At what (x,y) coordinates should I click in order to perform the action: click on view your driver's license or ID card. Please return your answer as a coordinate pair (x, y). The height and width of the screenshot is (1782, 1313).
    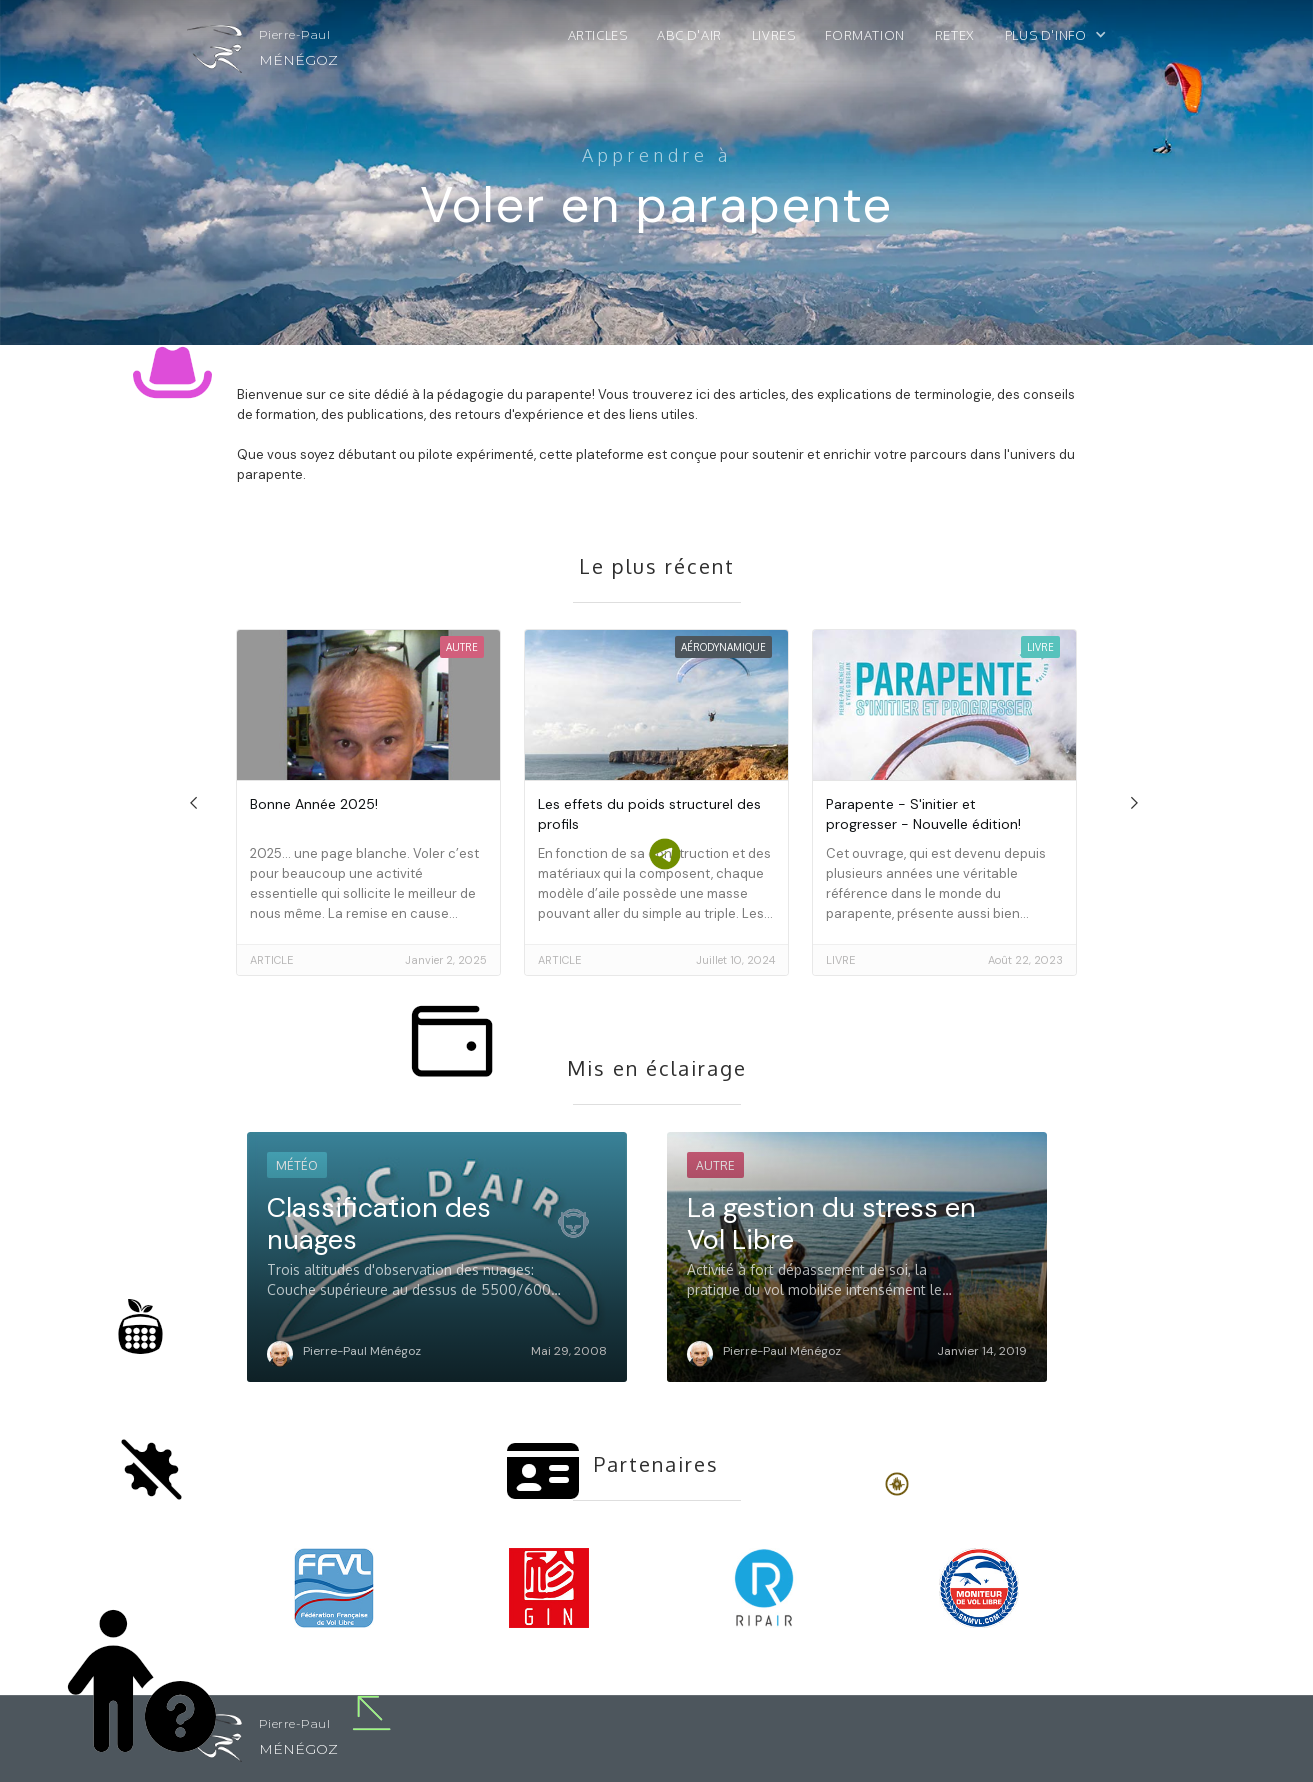
    Looking at the image, I should click on (543, 1471).